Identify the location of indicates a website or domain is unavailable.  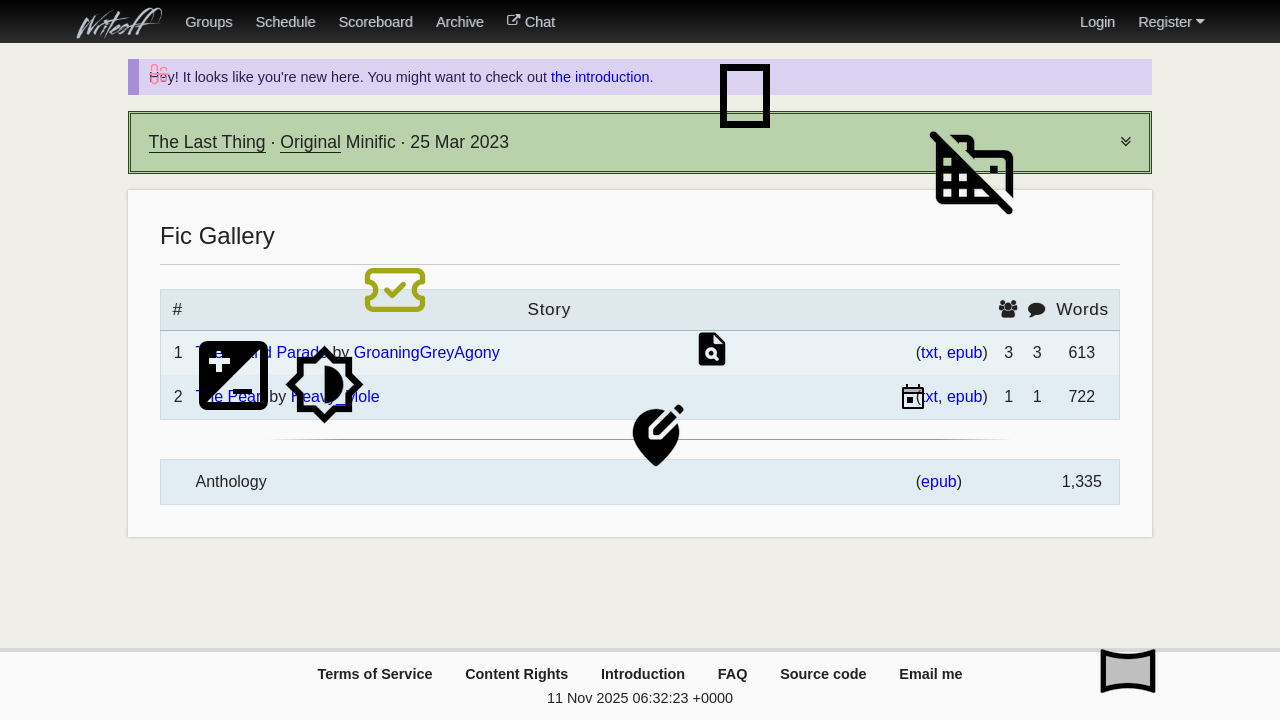
(974, 169).